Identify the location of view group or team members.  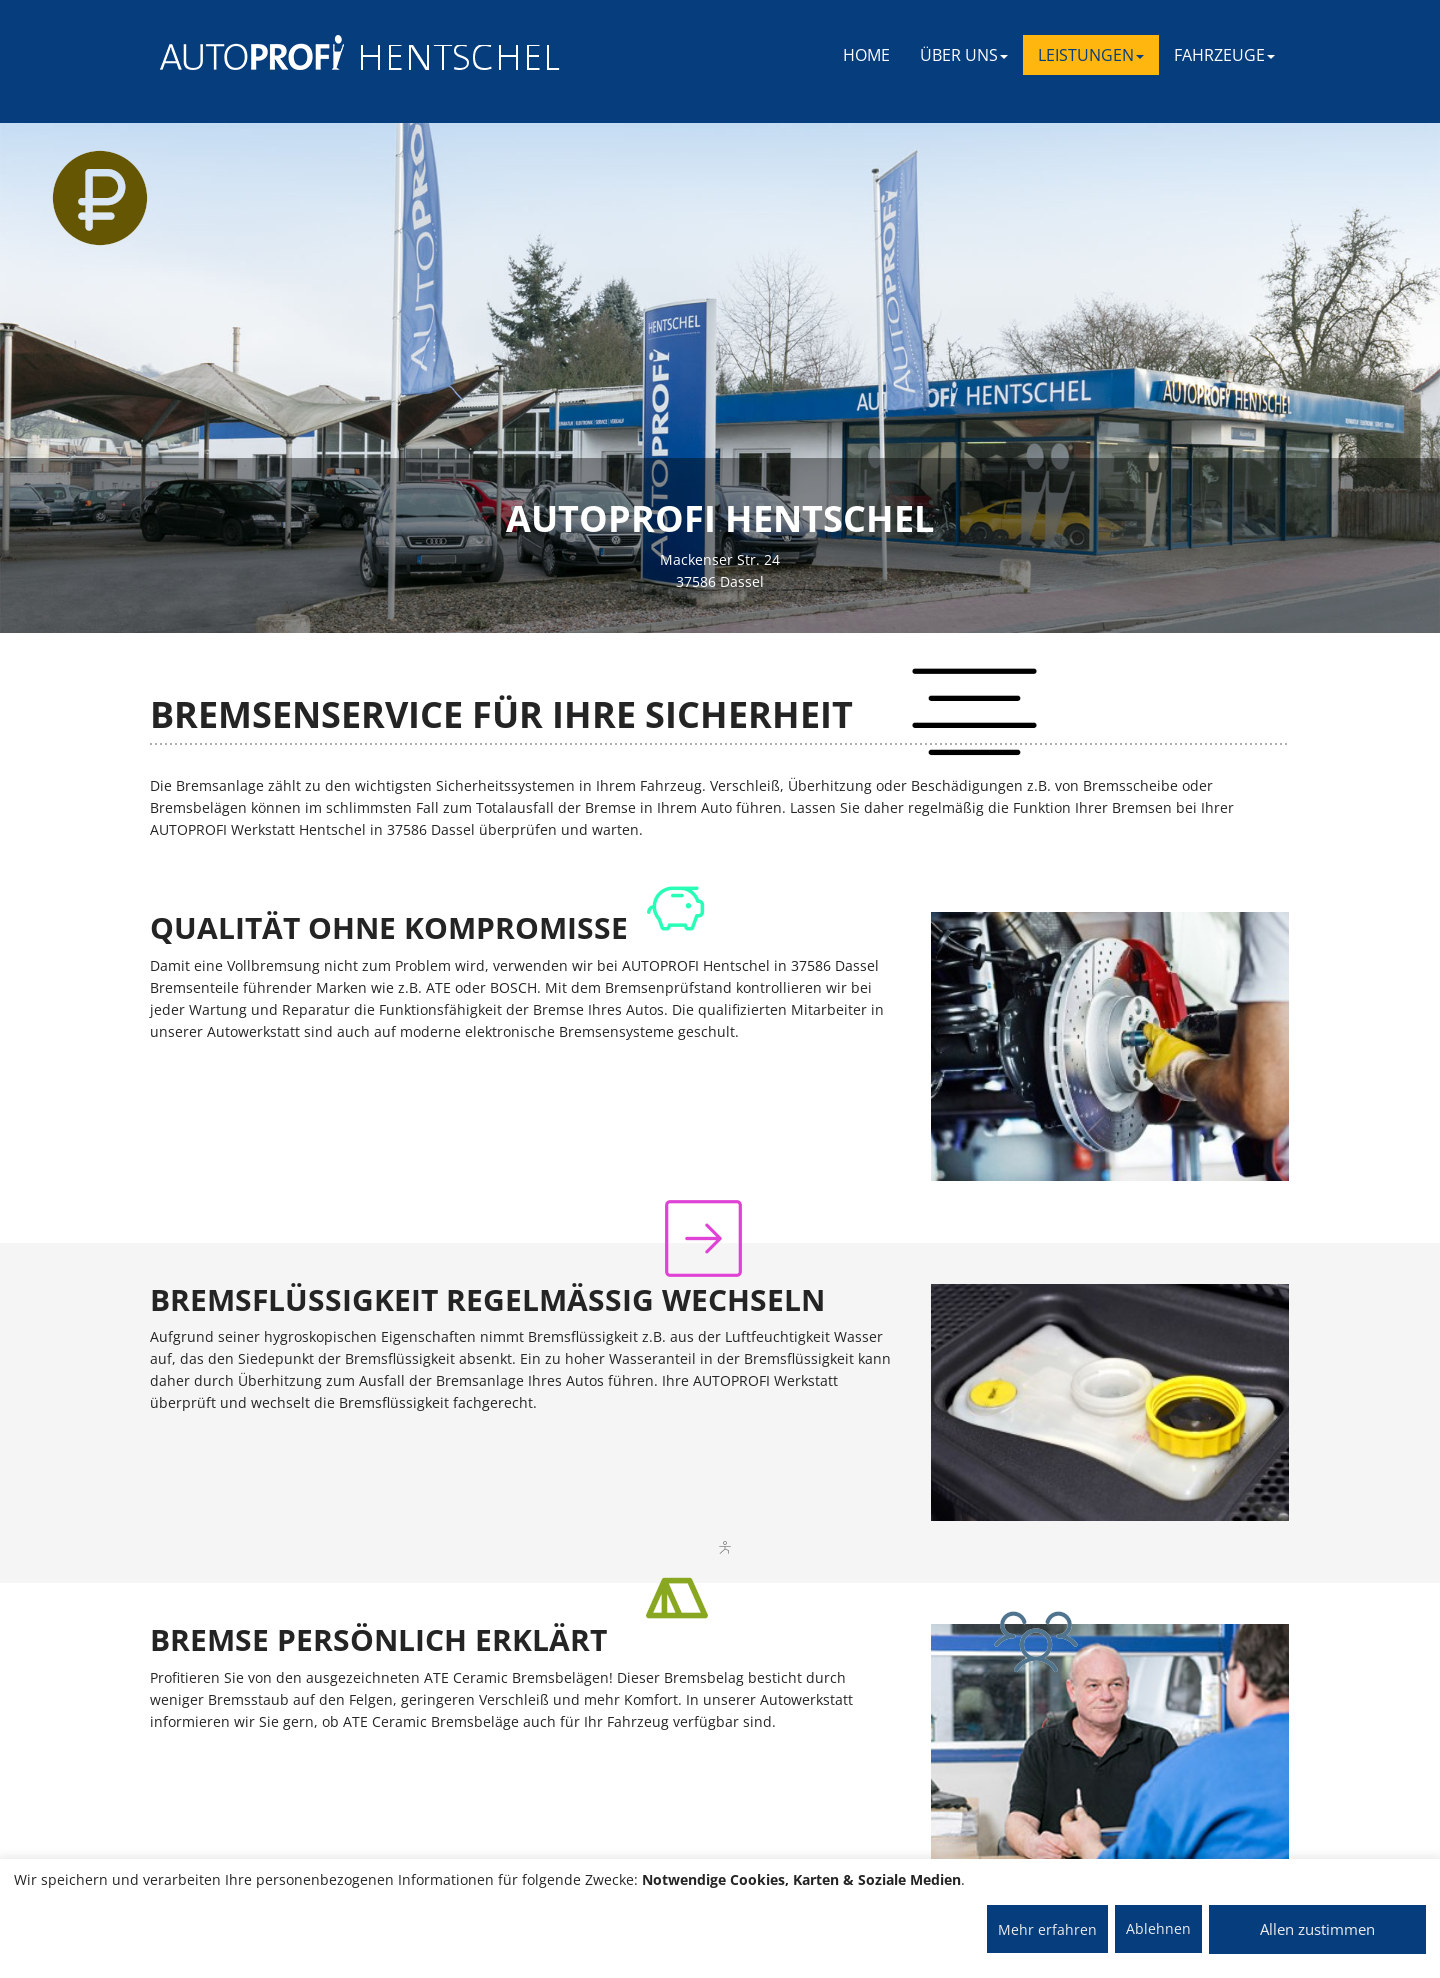
(1036, 1639).